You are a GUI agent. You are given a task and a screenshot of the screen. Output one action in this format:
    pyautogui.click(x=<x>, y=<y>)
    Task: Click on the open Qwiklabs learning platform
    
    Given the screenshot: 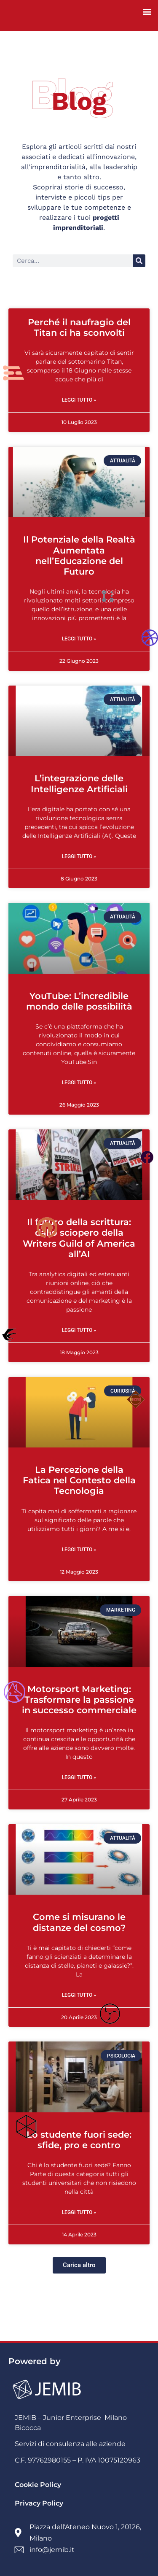 What is the action you would take?
    pyautogui.click(x=47, y=1227)
    